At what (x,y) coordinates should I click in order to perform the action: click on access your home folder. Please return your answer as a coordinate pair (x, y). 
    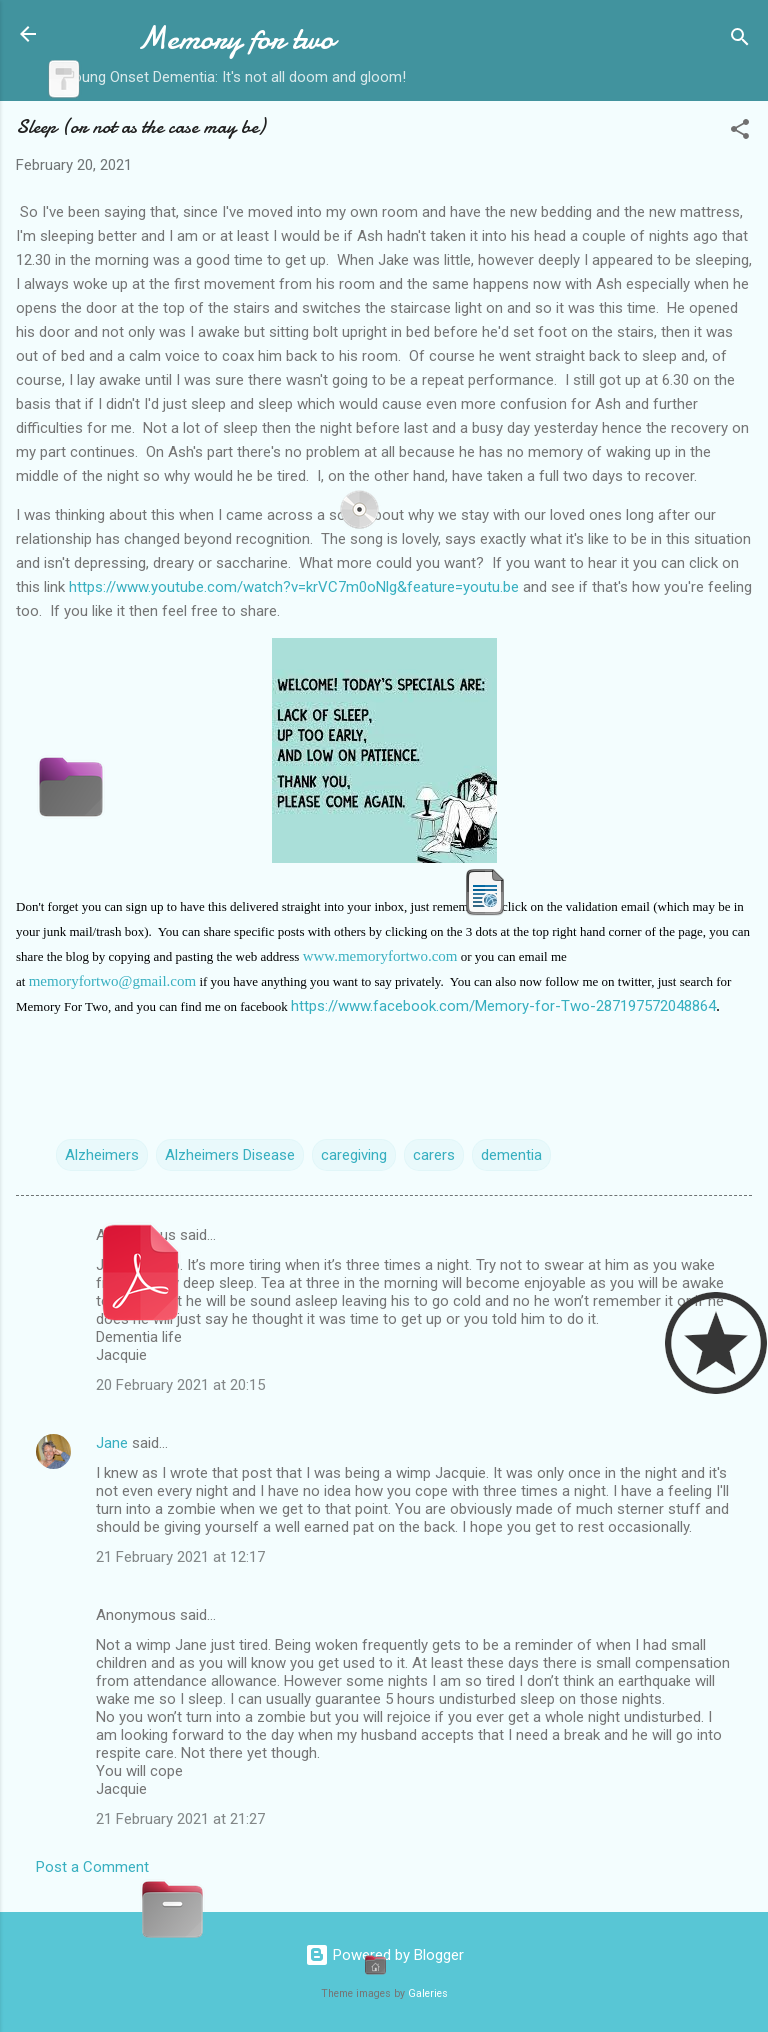
    Looking at the image, I should click on (375, 1964).